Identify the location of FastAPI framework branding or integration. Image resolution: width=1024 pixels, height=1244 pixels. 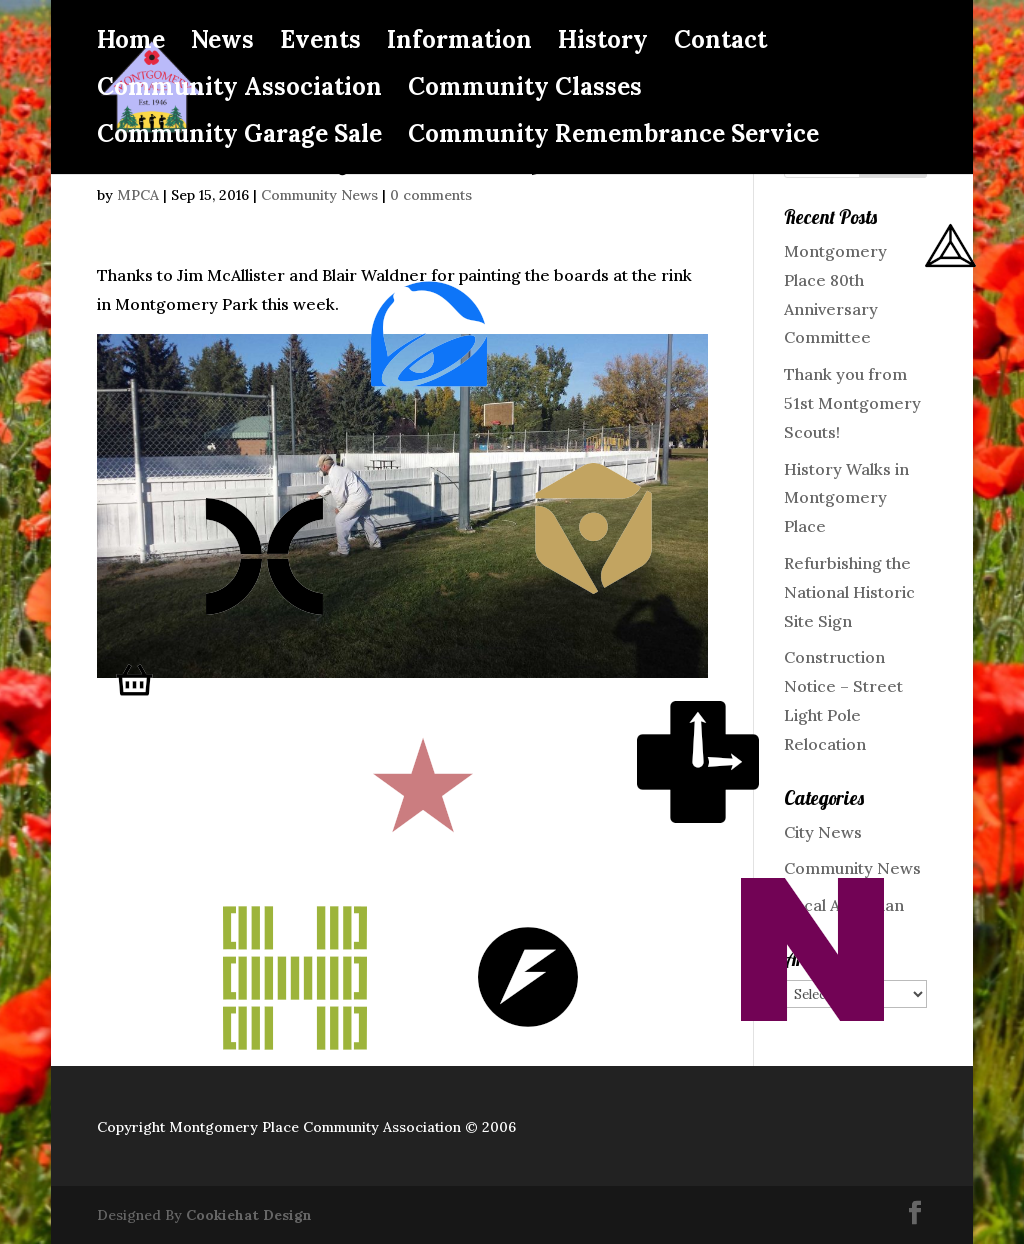
(528, 977).